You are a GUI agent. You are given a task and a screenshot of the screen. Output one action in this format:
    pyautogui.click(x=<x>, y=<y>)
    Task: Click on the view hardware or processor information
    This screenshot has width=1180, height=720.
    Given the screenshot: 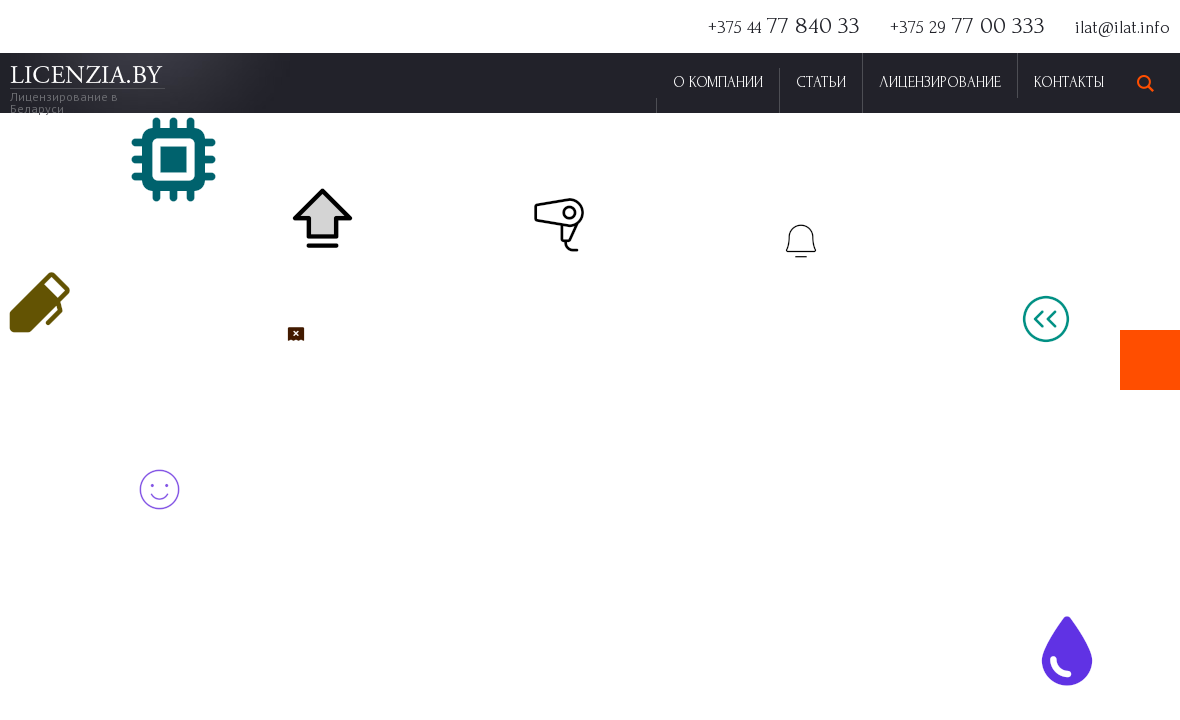 What is the action you would take?
    pyautogui.click(x=173, y=159)
    